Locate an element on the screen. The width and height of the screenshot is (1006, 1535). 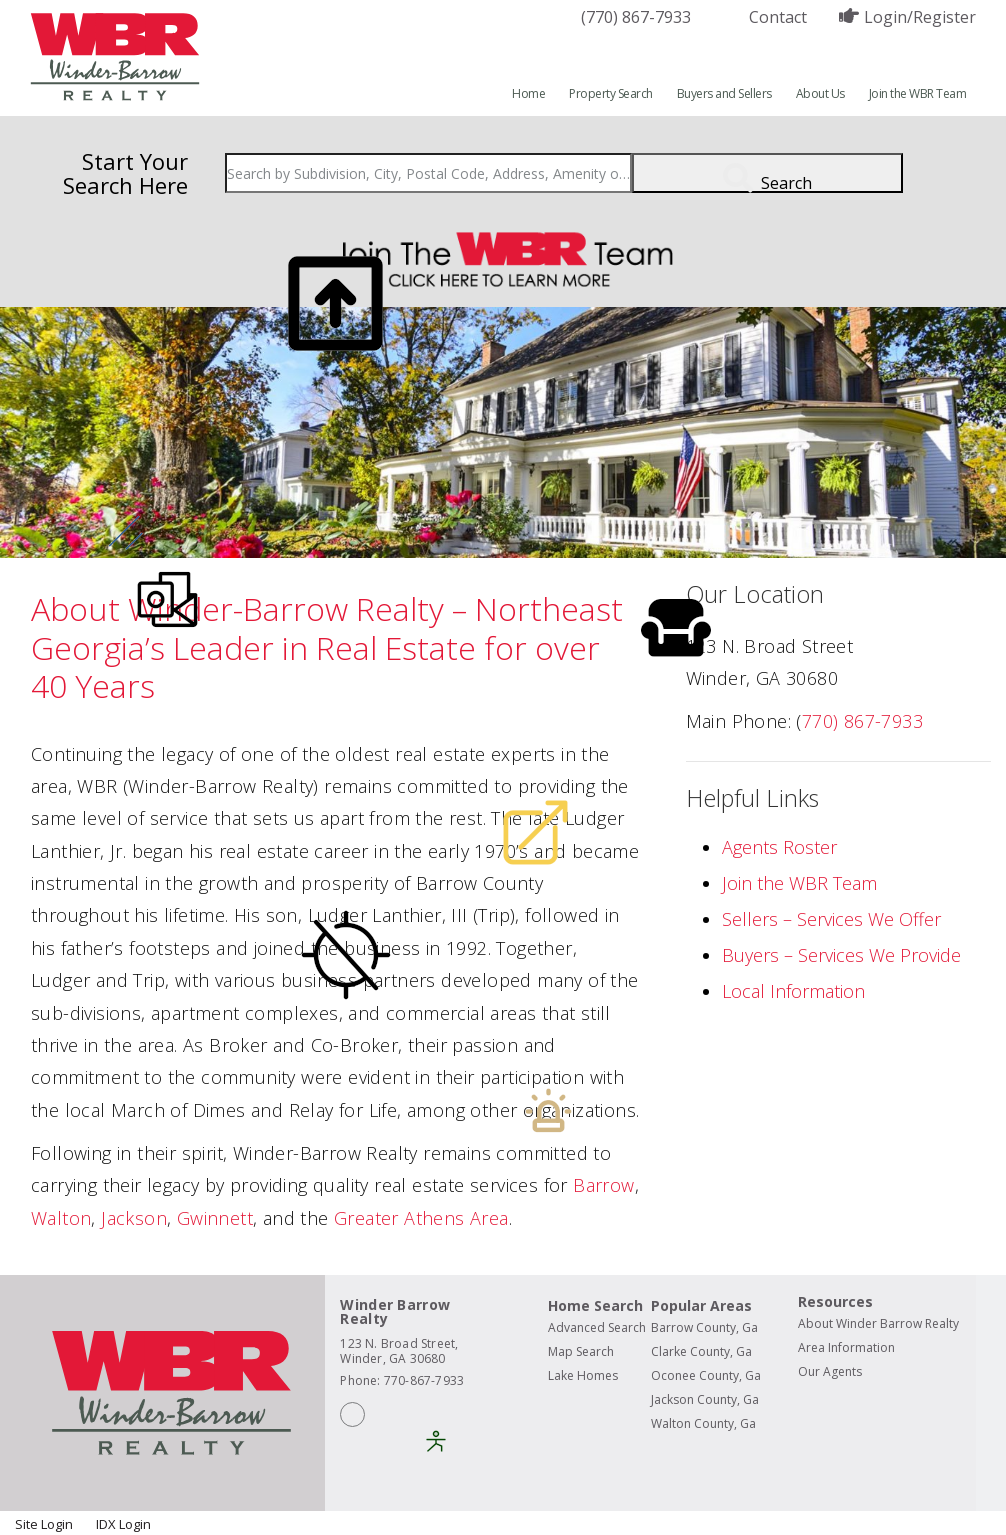
indicates signal strength or connectivity level is located at coordinates (126, 533).